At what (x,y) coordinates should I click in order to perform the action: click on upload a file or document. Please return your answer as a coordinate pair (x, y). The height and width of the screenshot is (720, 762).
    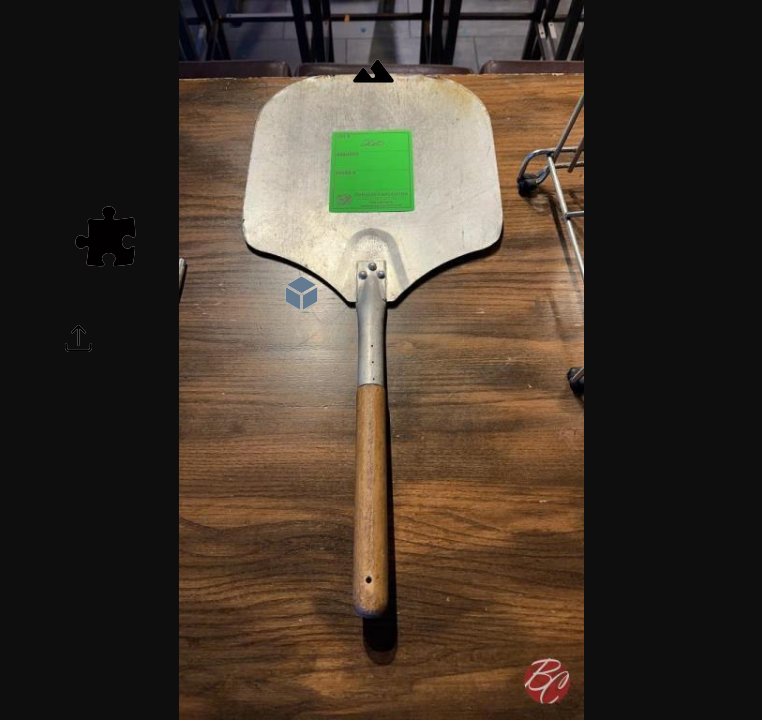
    Looking at the image, I should click on (78, 338).